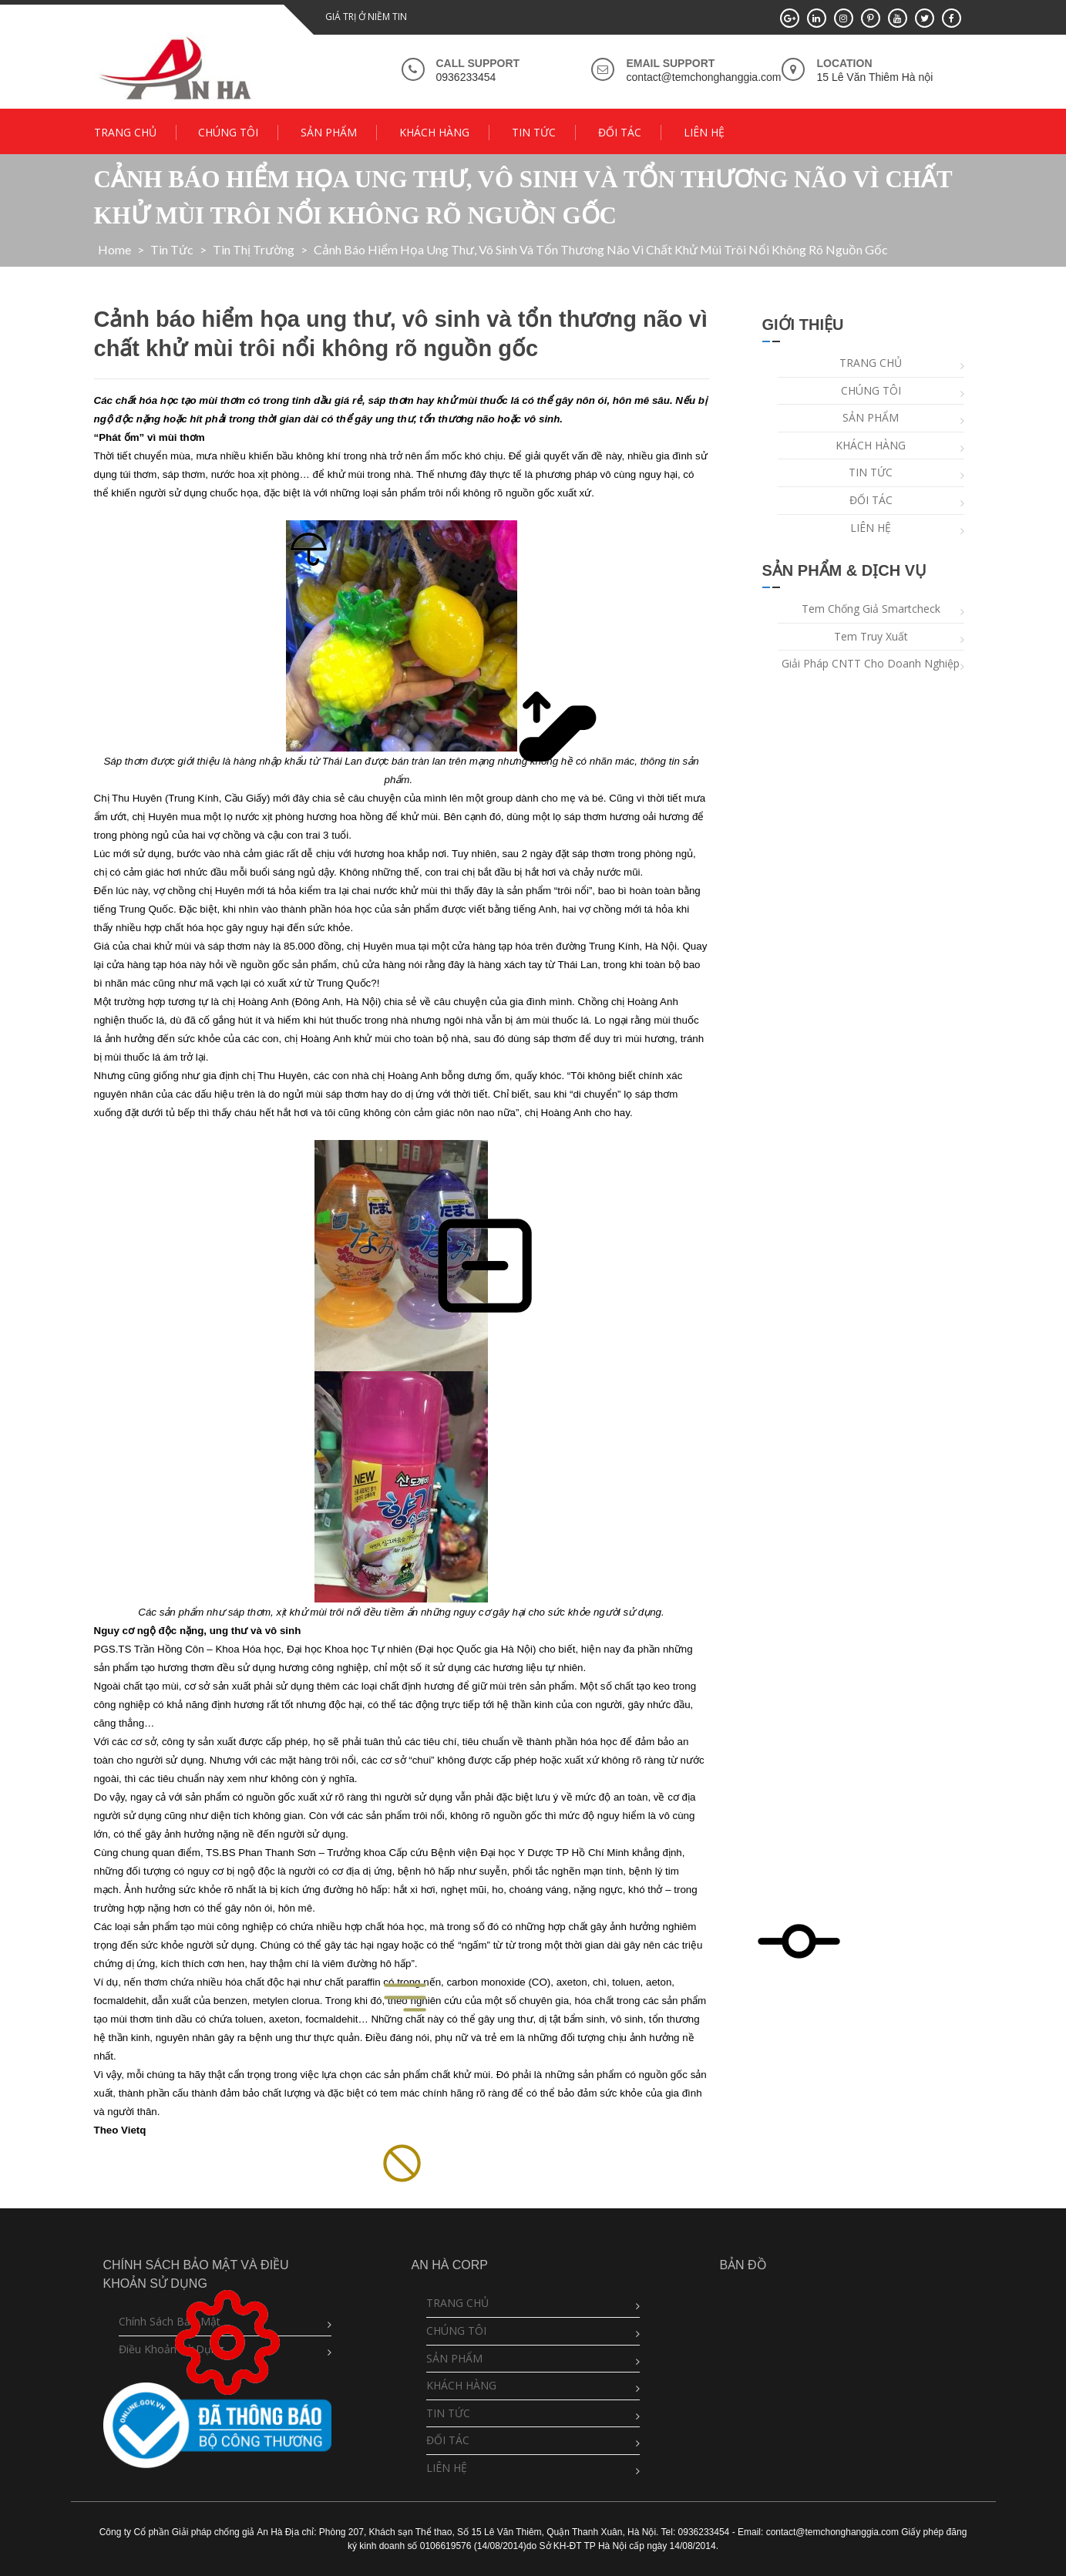  I want to click on open navigation menu, so click(405, 1997).